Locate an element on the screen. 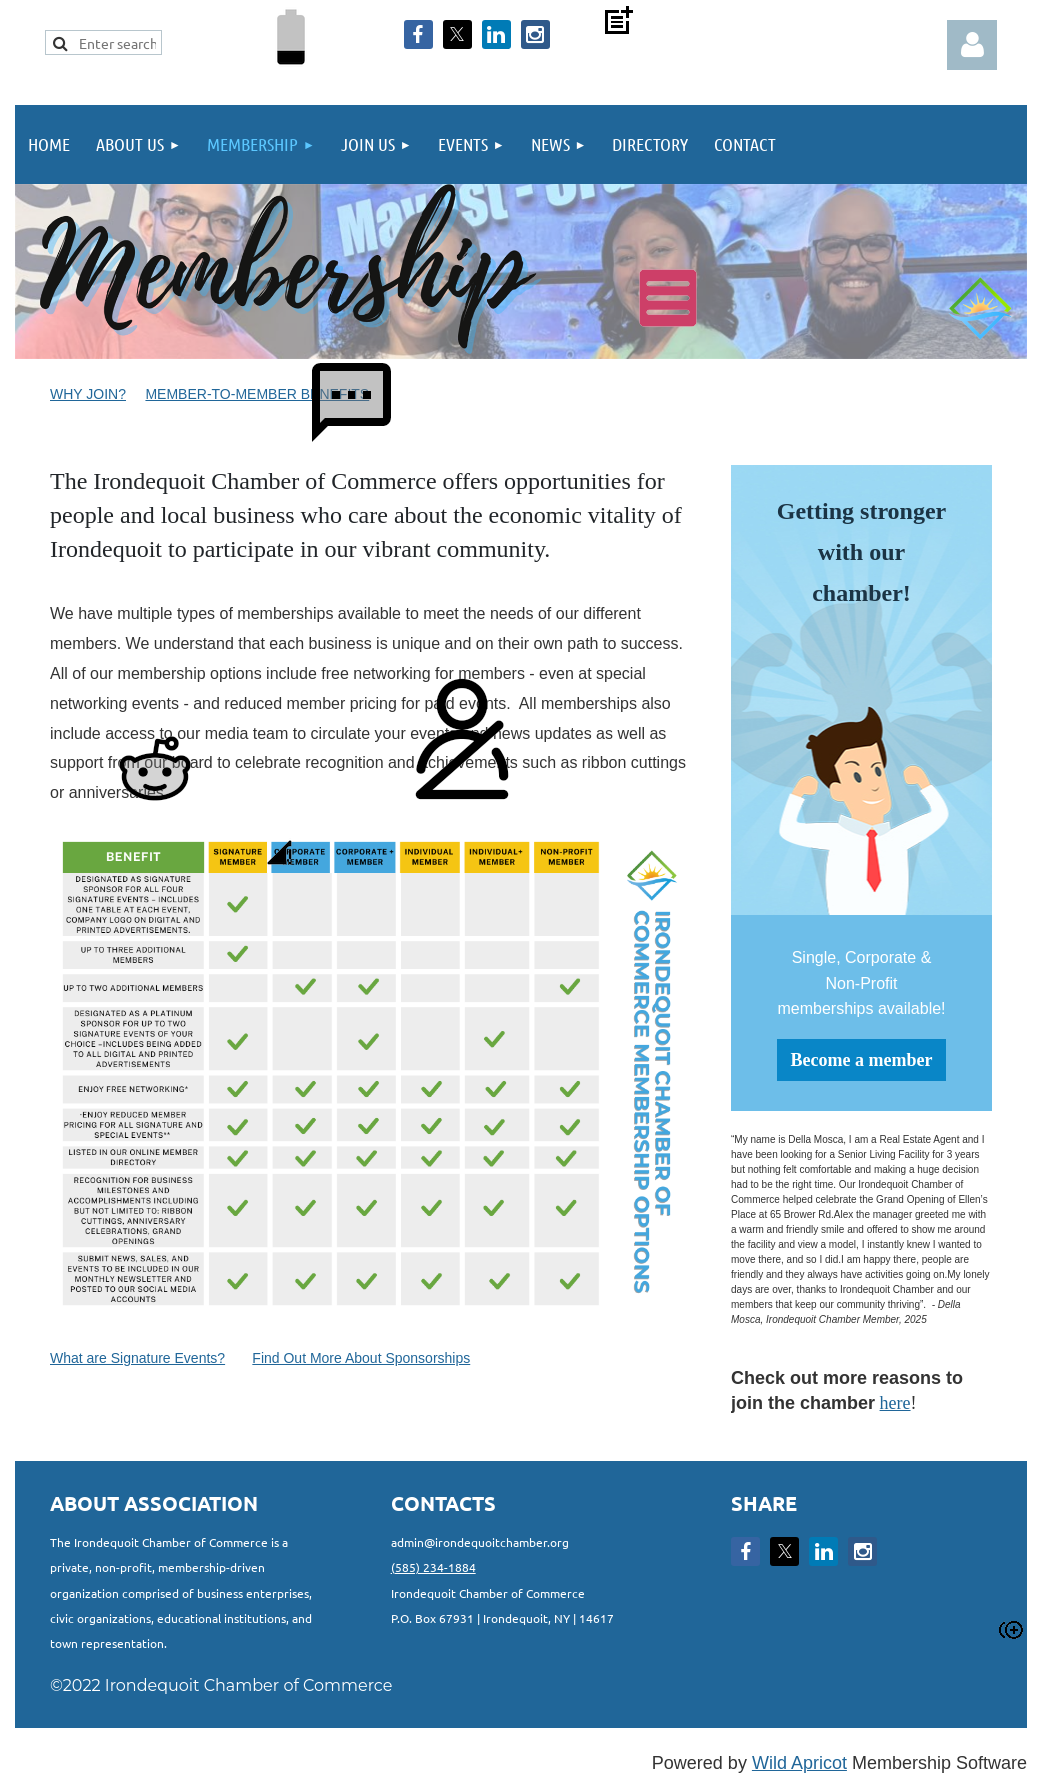 Image resolution: width=1042 pixels, height=1788 pixels. add a duplicate control point is located at coordinates (1011, 1630).